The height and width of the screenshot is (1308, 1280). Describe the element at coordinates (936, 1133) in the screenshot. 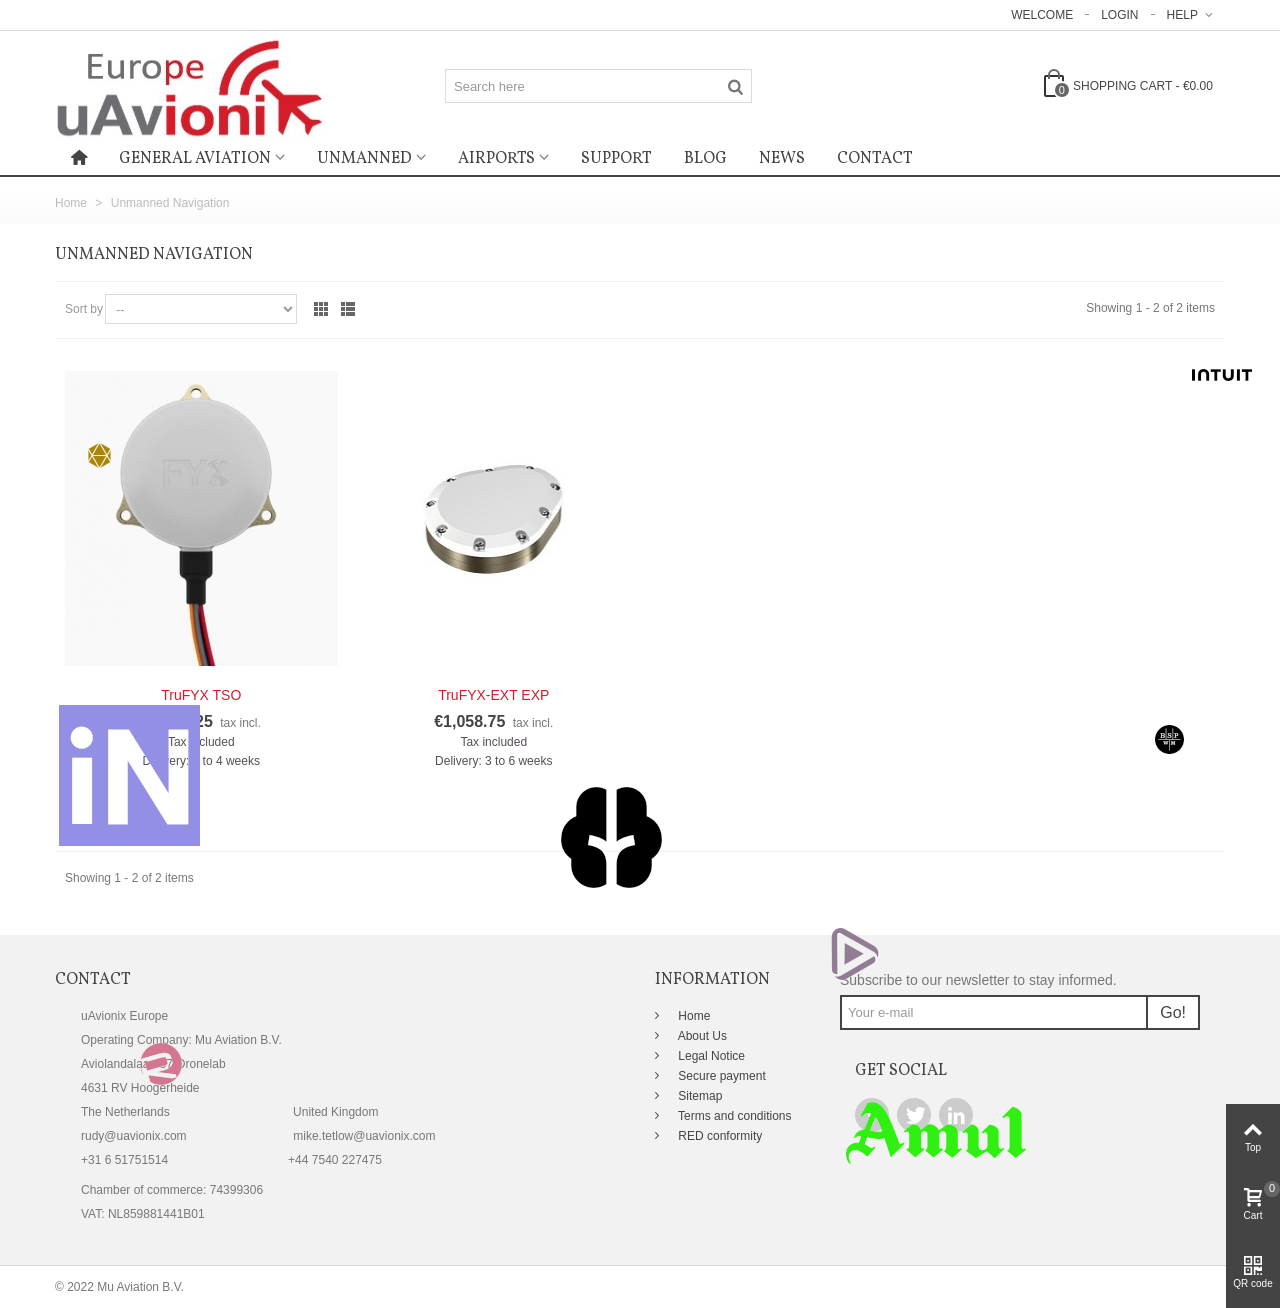

I see `Amul brand logo` at that location.